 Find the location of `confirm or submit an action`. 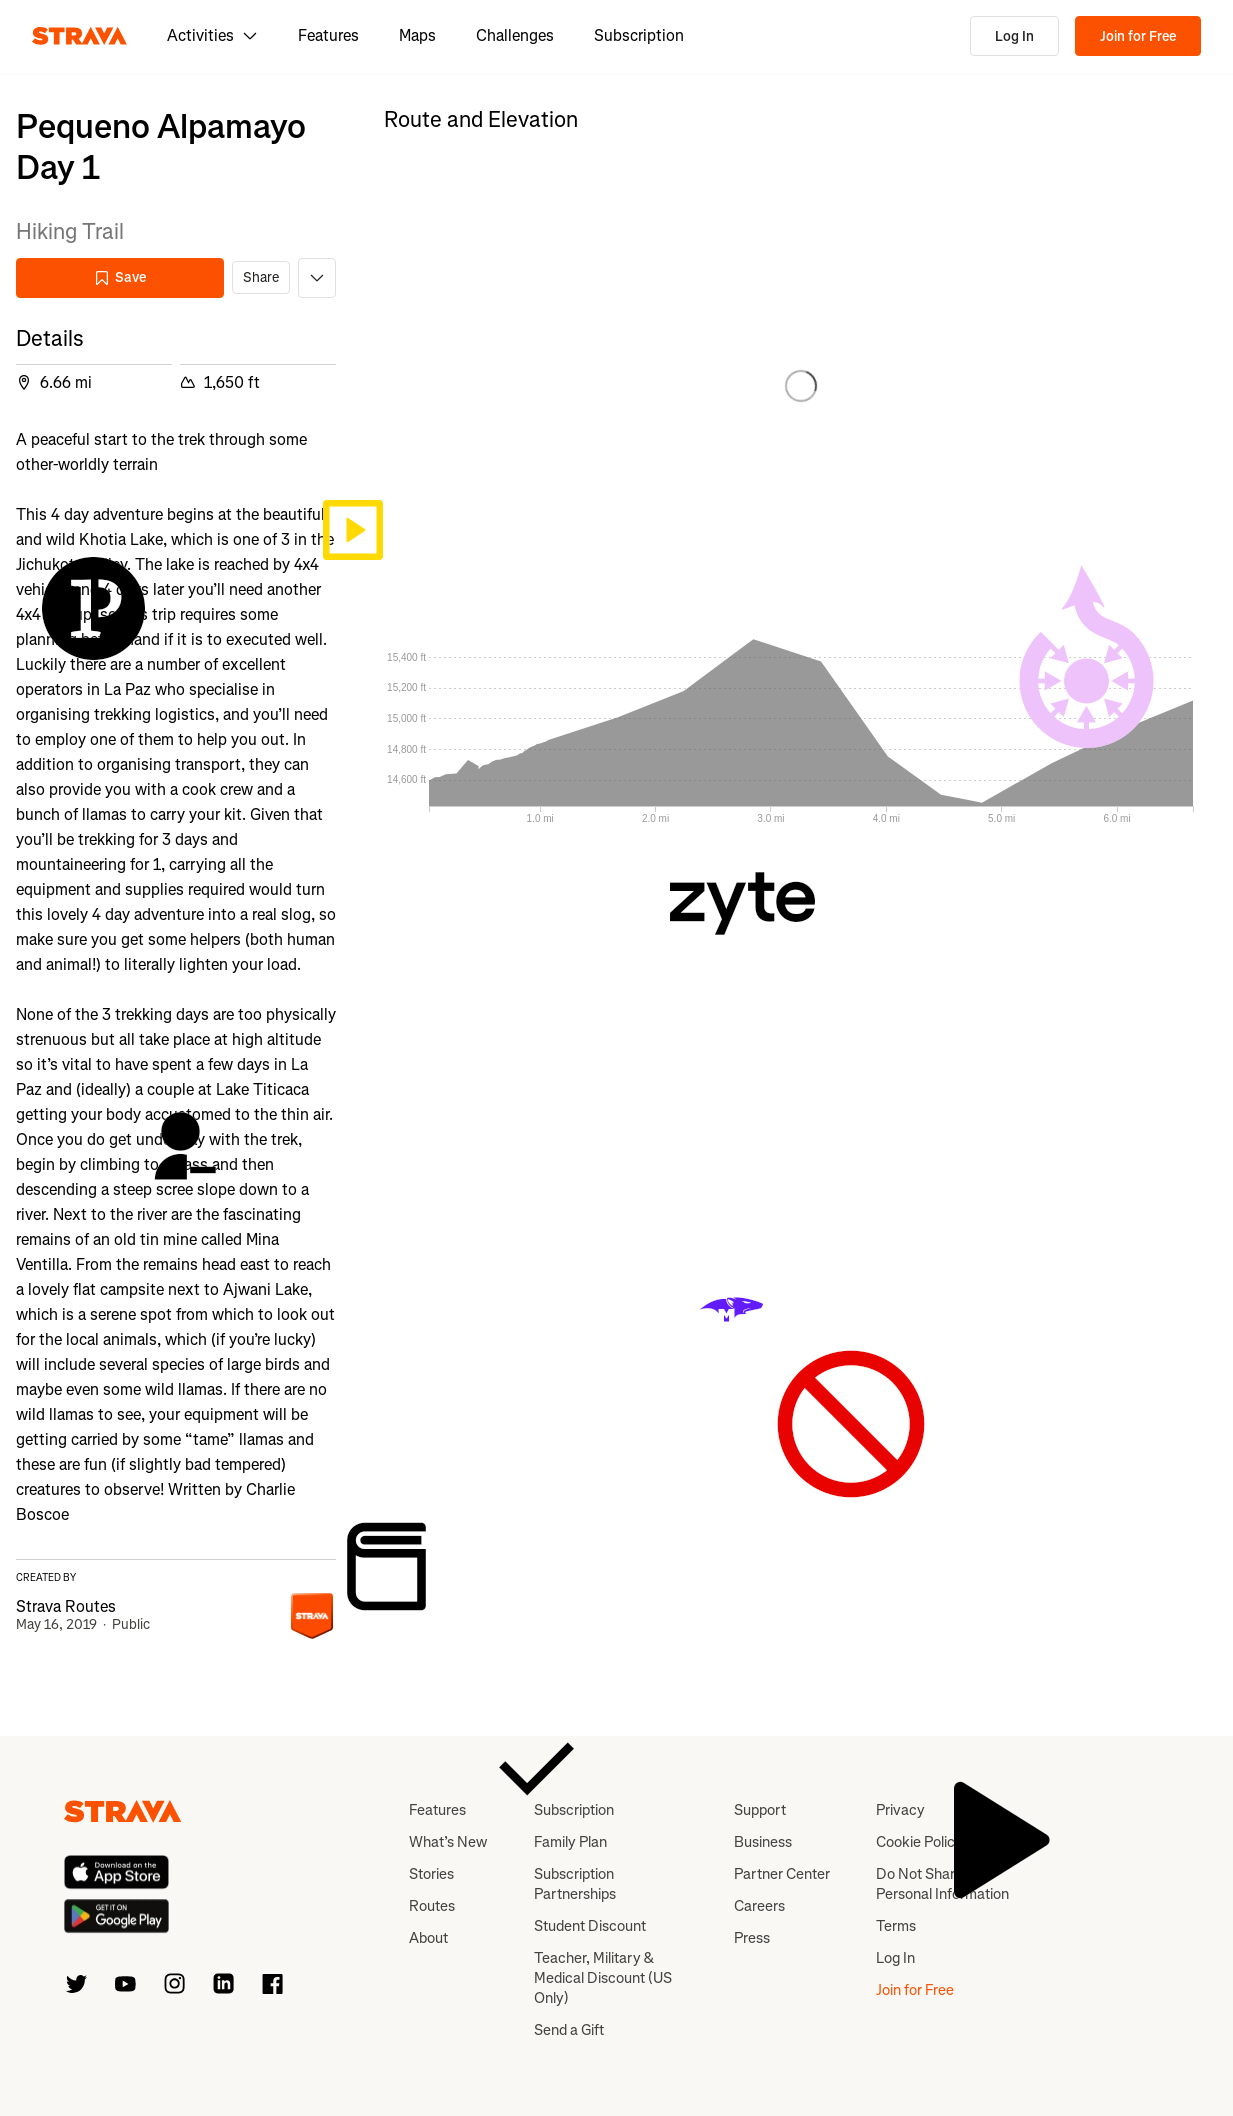

confirm or submit an action is located at coordinates (536, 1769).